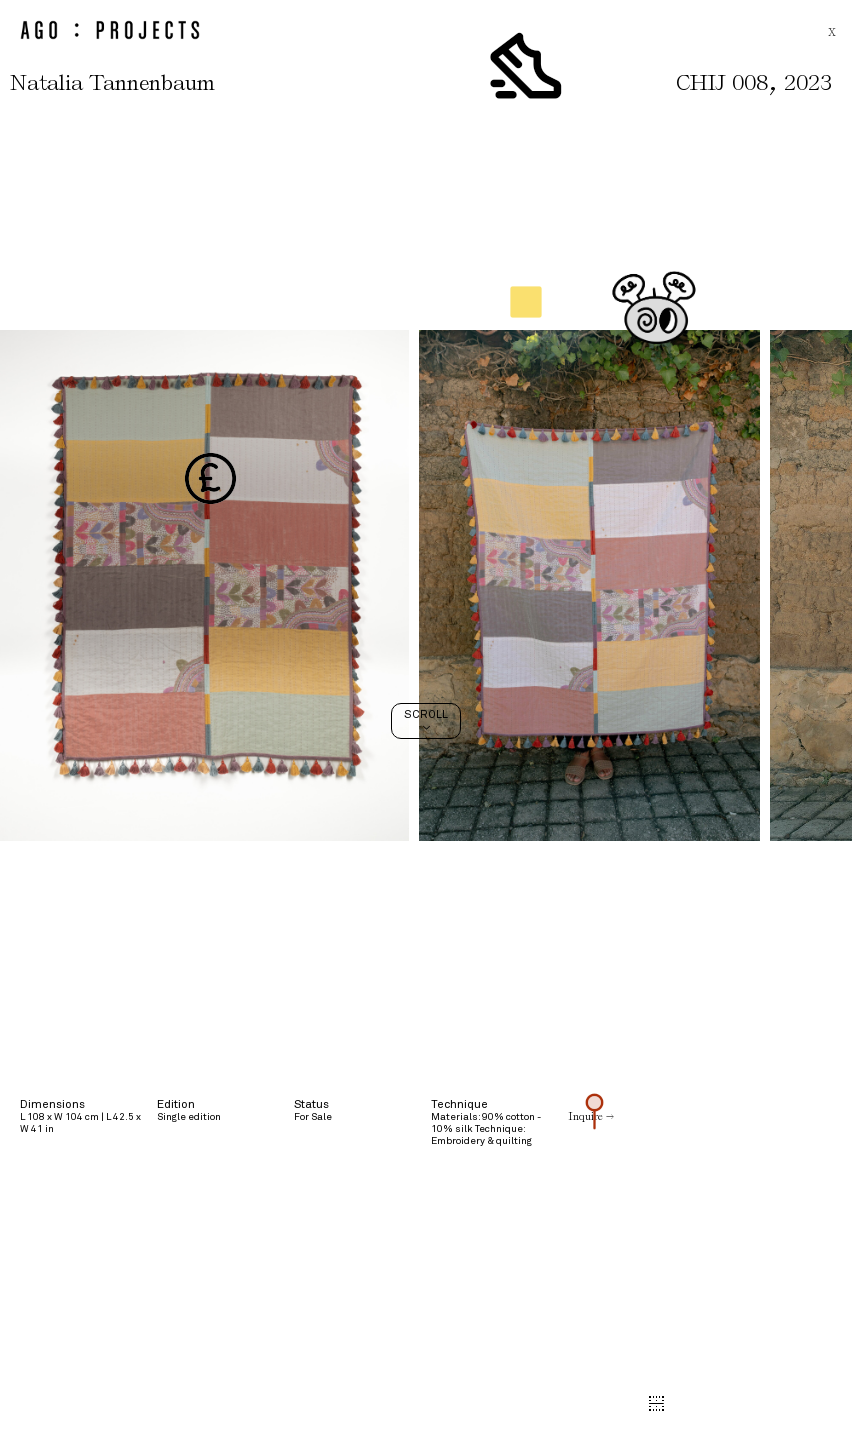 This screenshot has height=1442, width=852. What do you see at coordinates (594, 1111) in the screenshot?
I see `mark a location on a map` at bounding box center [594, 1111].